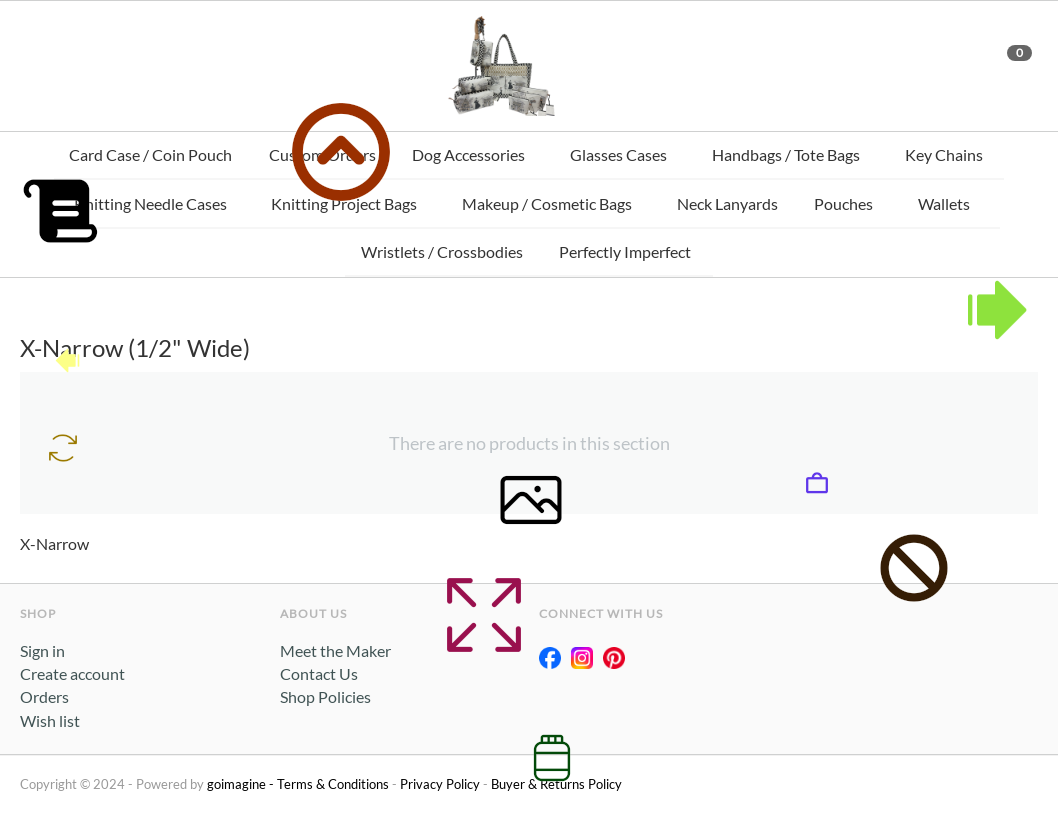  Describe the element at coordinates (552, 758) in the screenshot. I see `view or manage labeled containers` at that location.